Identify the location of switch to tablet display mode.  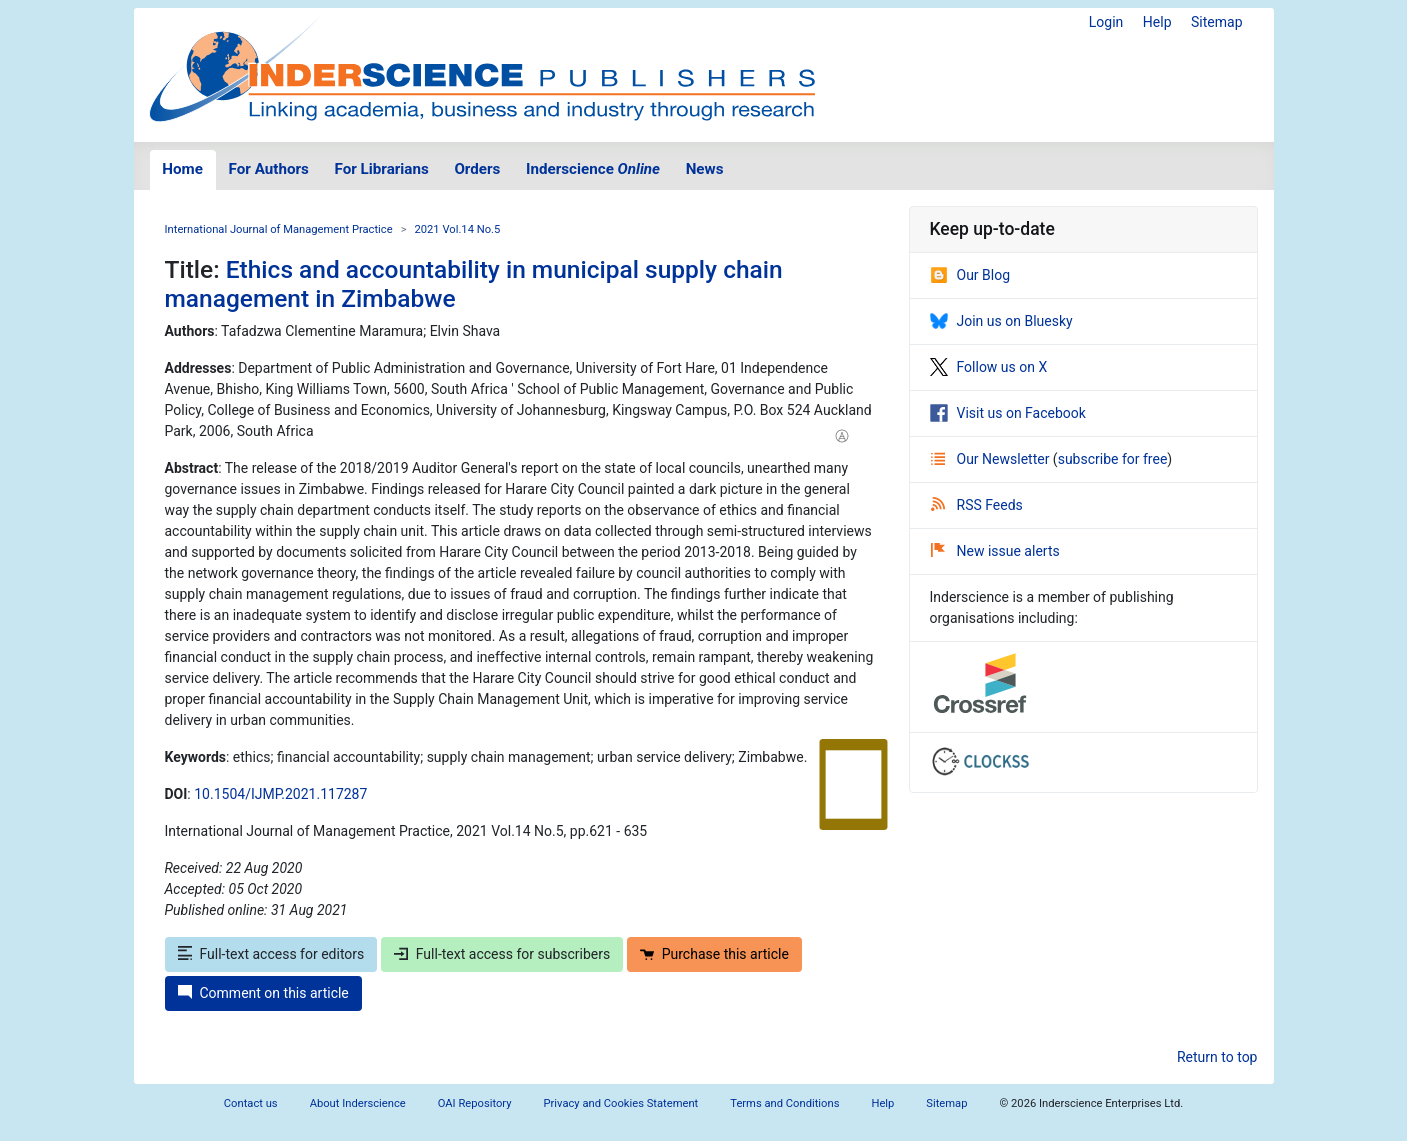
(853, 784).